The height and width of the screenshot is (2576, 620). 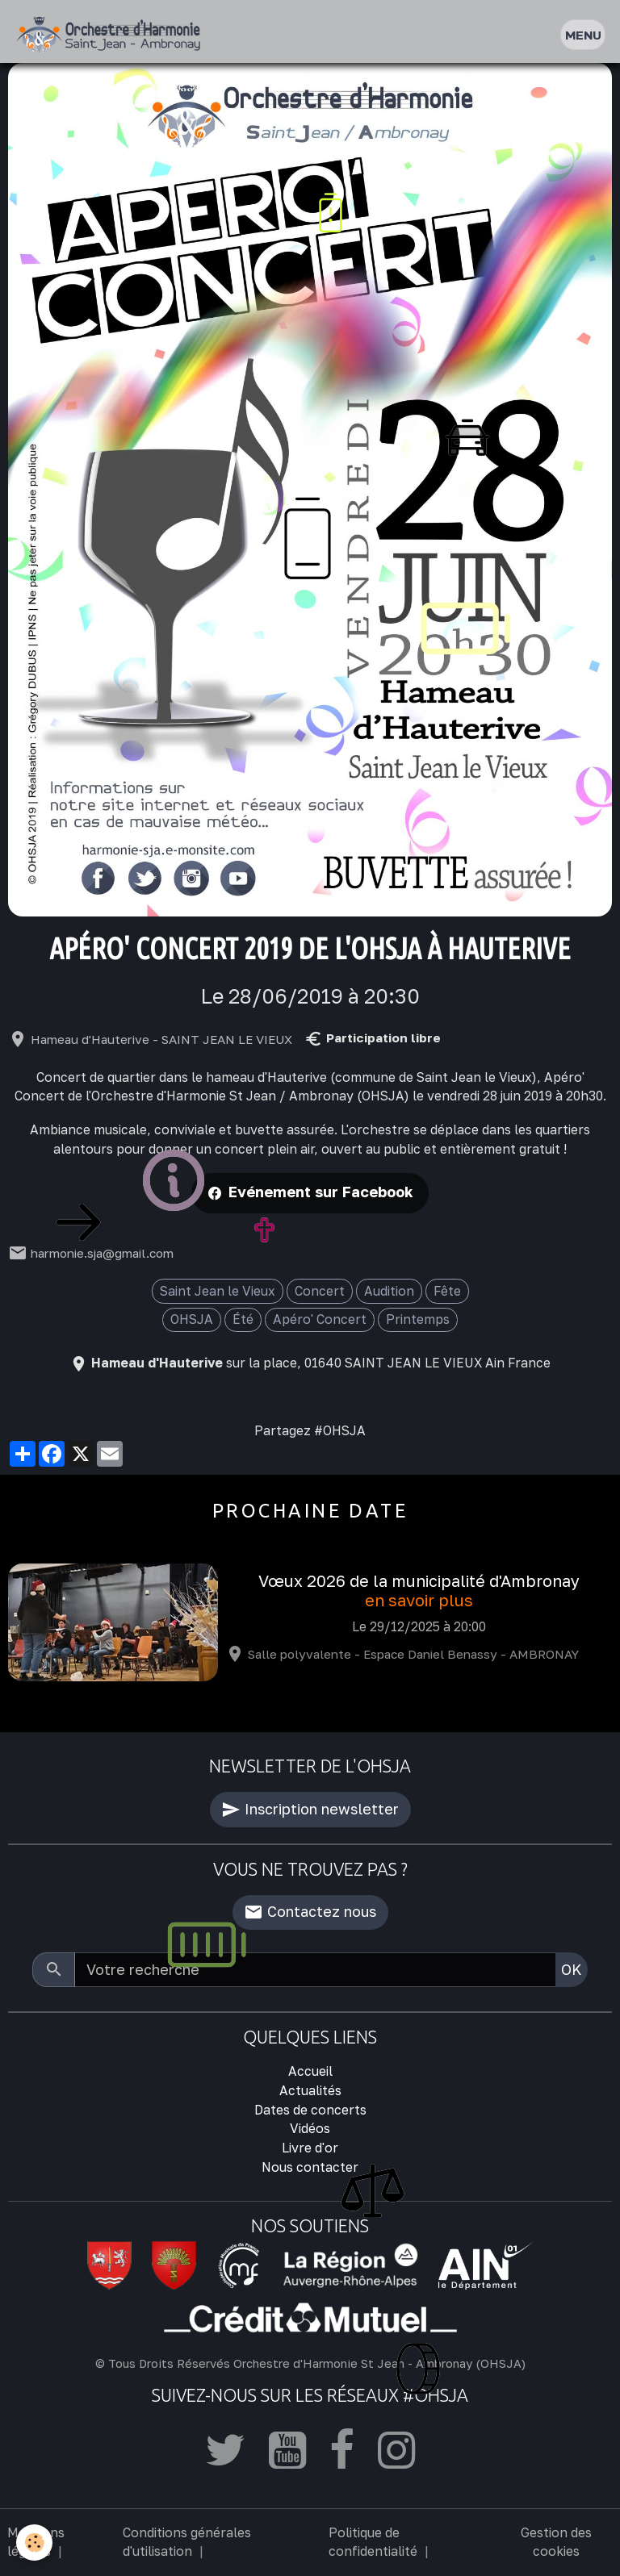 What do you see at coordinates (174, 1180) in the screenshot?
I see `view more information or details` at bounding box center [174, 1180].